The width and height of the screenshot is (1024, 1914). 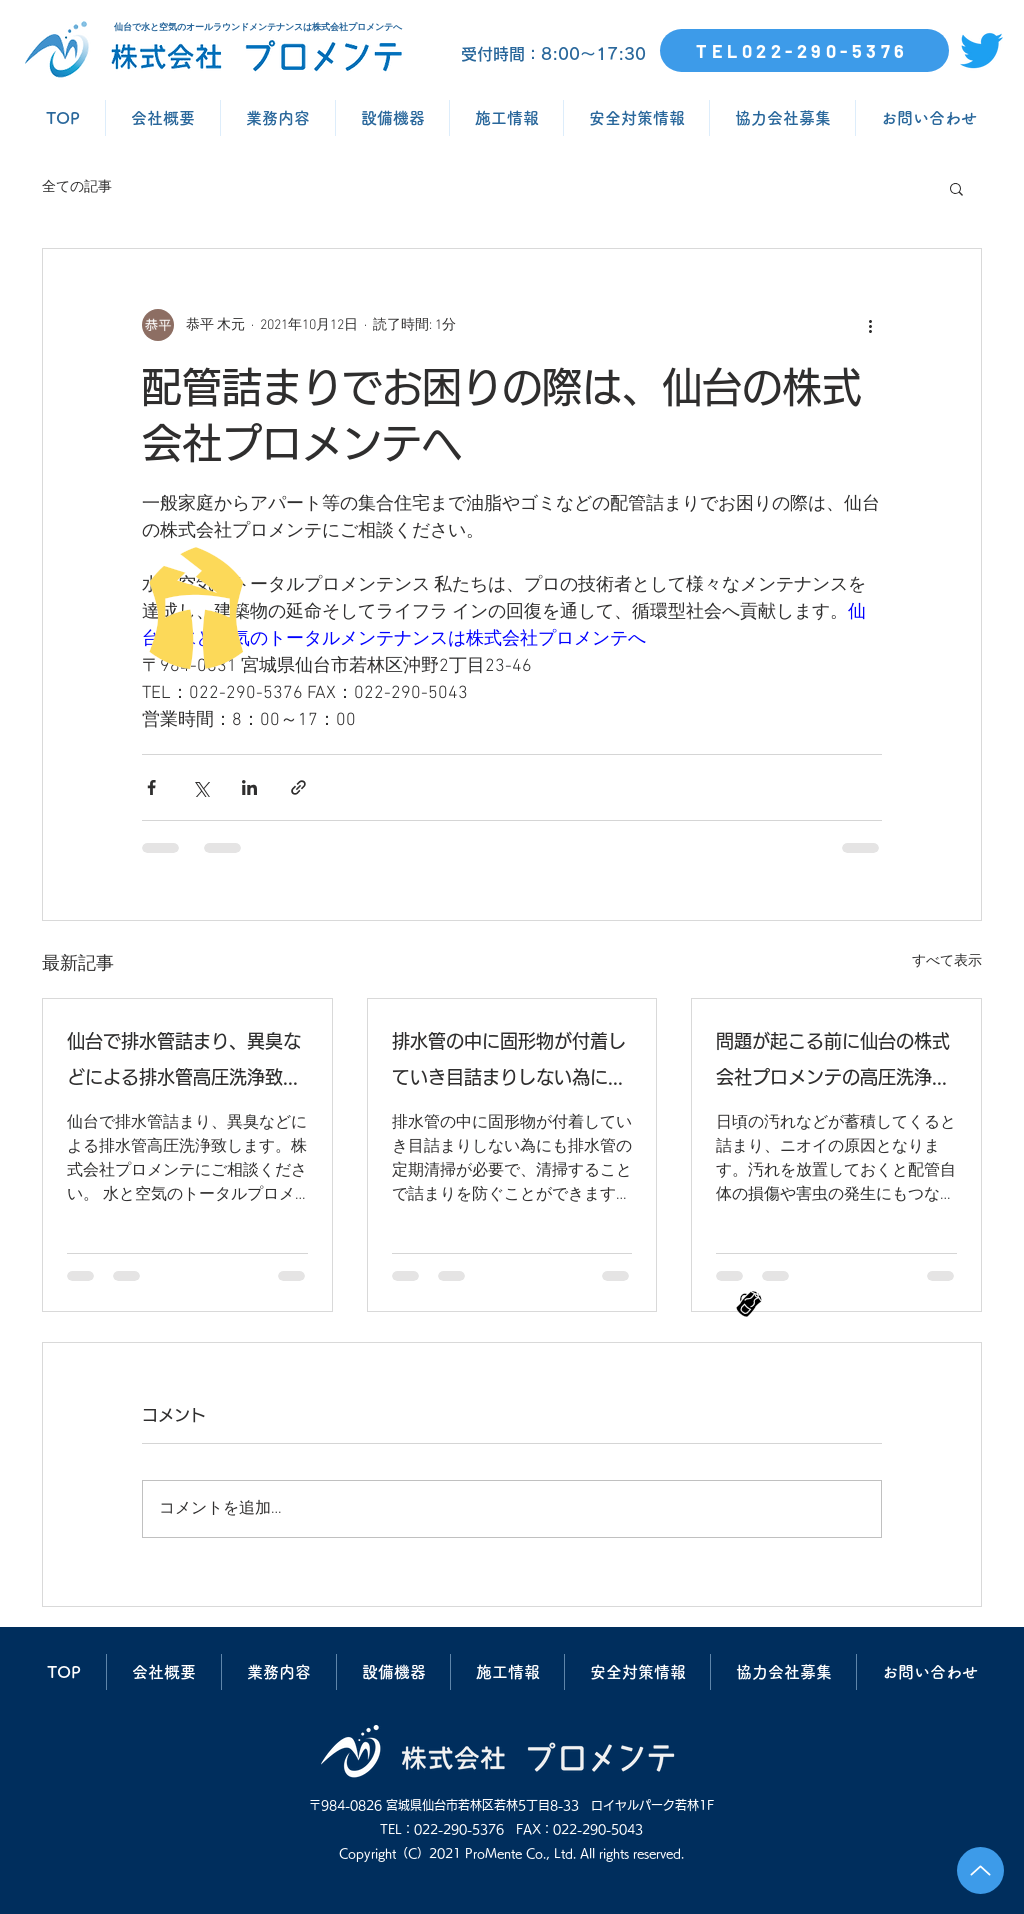 I want to click on access your inventory or stored items, so click(x=749, y=1304).